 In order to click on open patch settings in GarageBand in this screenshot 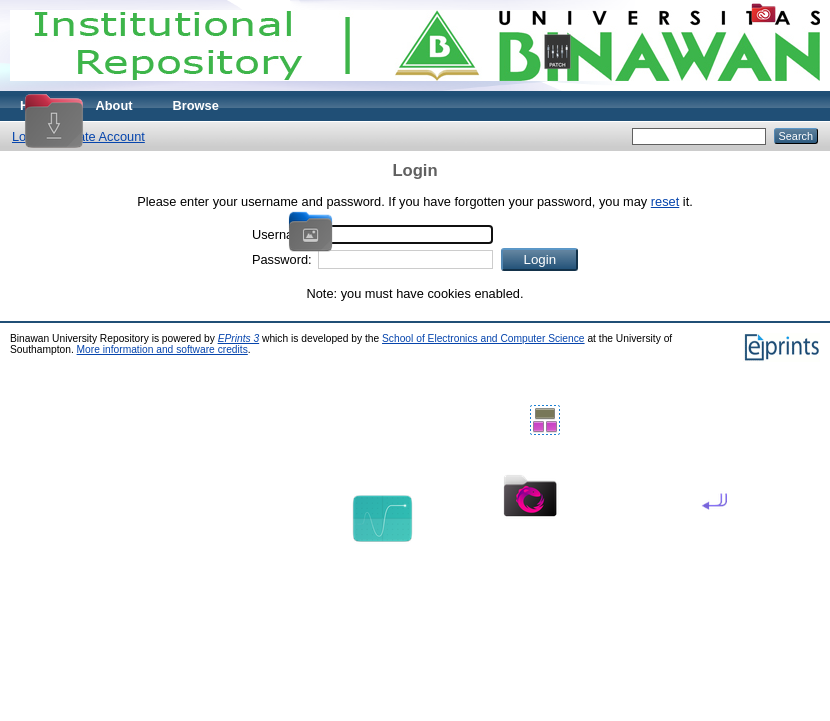, I will do `click(557, 52)`.